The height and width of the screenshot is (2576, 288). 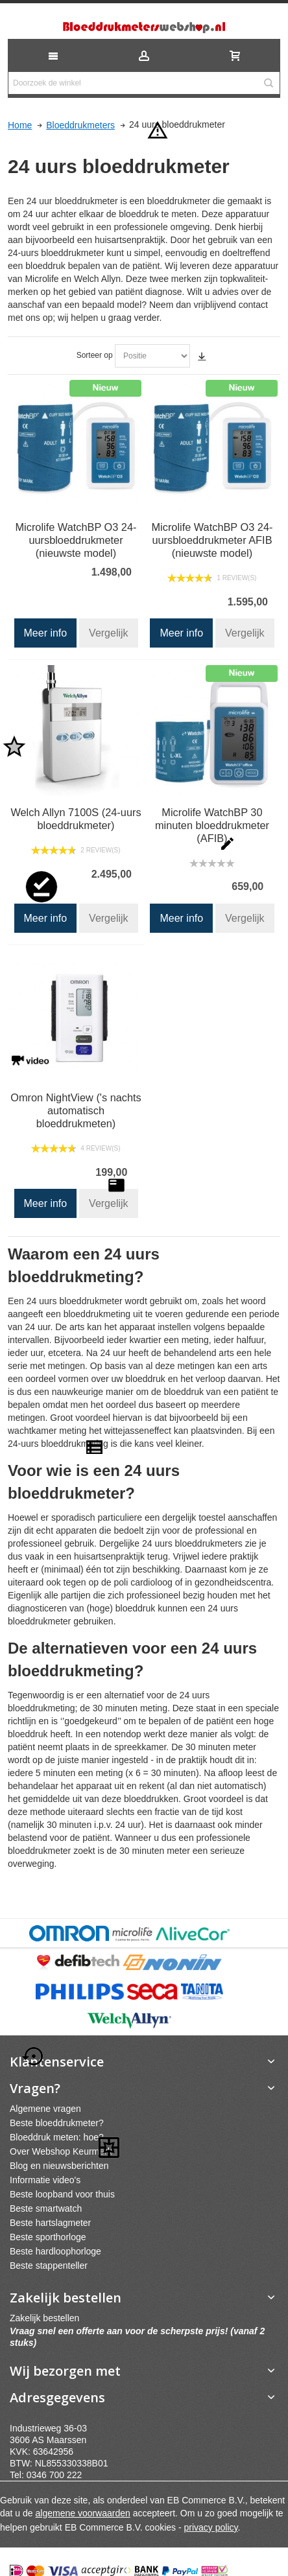 I want to click on restore settings to a previous backup, so click(x=34, y=2056).